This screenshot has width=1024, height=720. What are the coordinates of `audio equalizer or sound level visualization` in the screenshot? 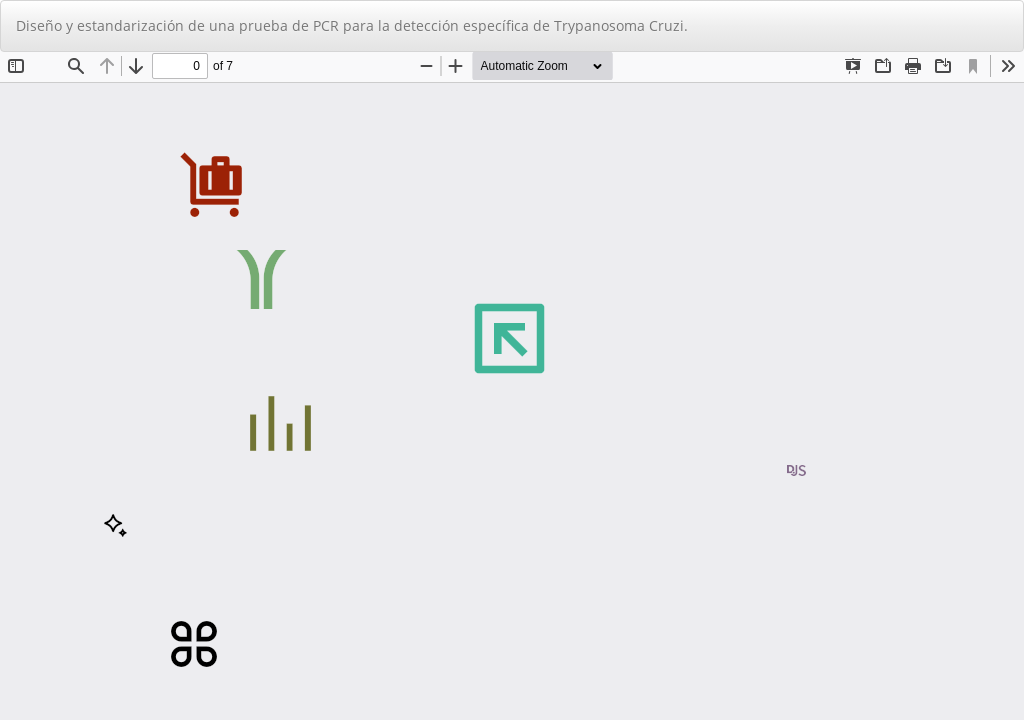 It's located at (280, 423).